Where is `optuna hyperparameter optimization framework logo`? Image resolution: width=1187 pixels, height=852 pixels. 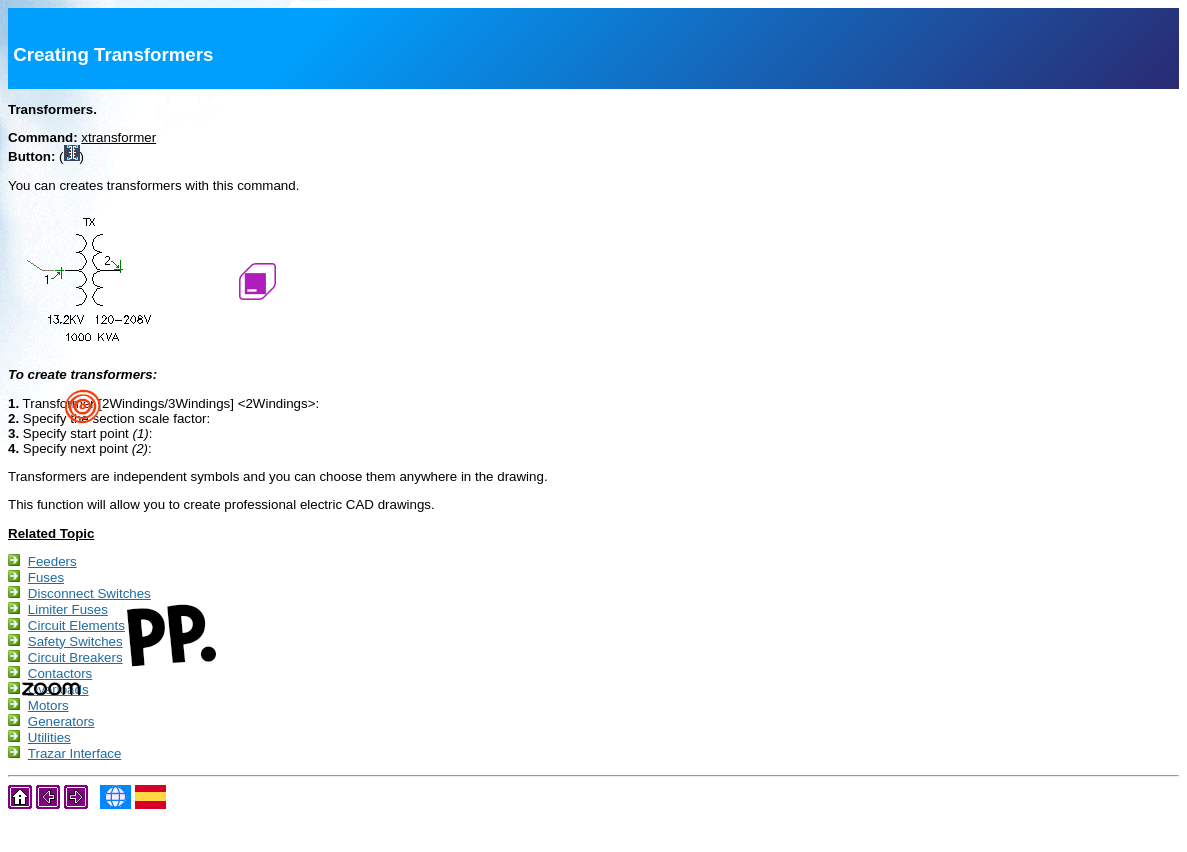
optuna hyperparameter optimization framework logo is located at coordinates (82, 406).